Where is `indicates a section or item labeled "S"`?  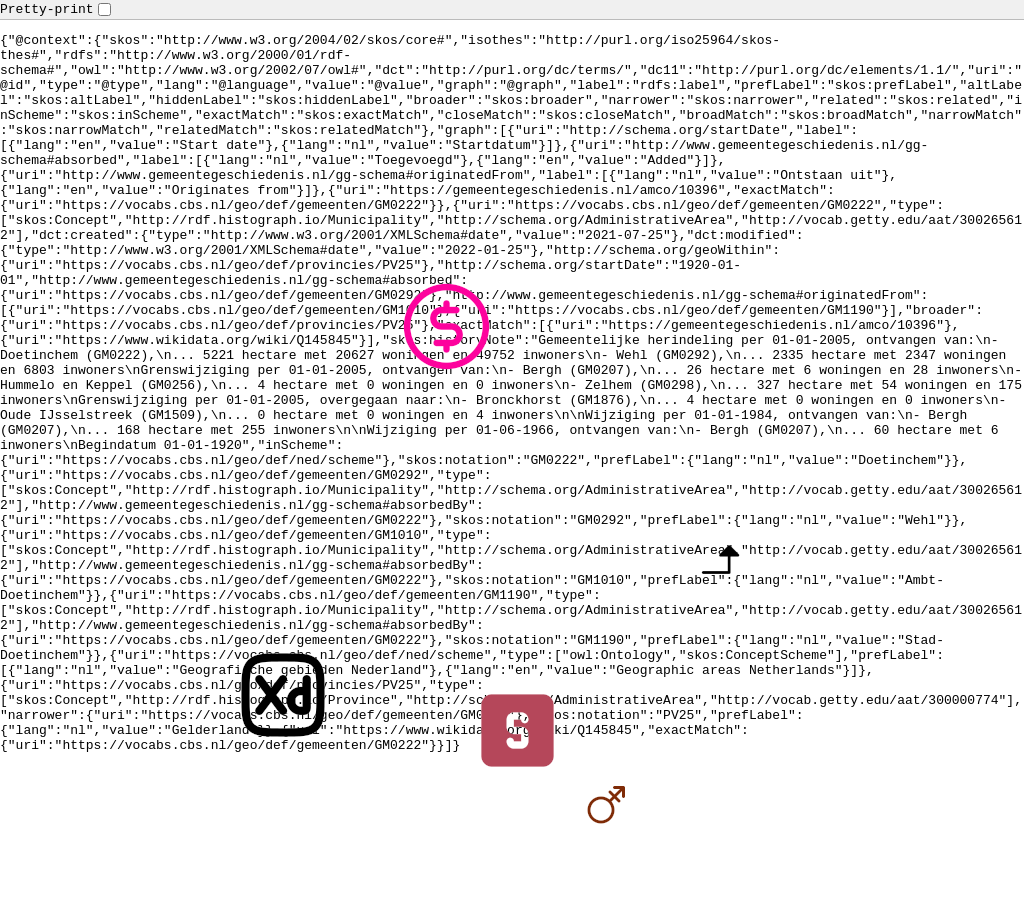
indicates a section or item labeled "S" is located at coordinates (517, 730).